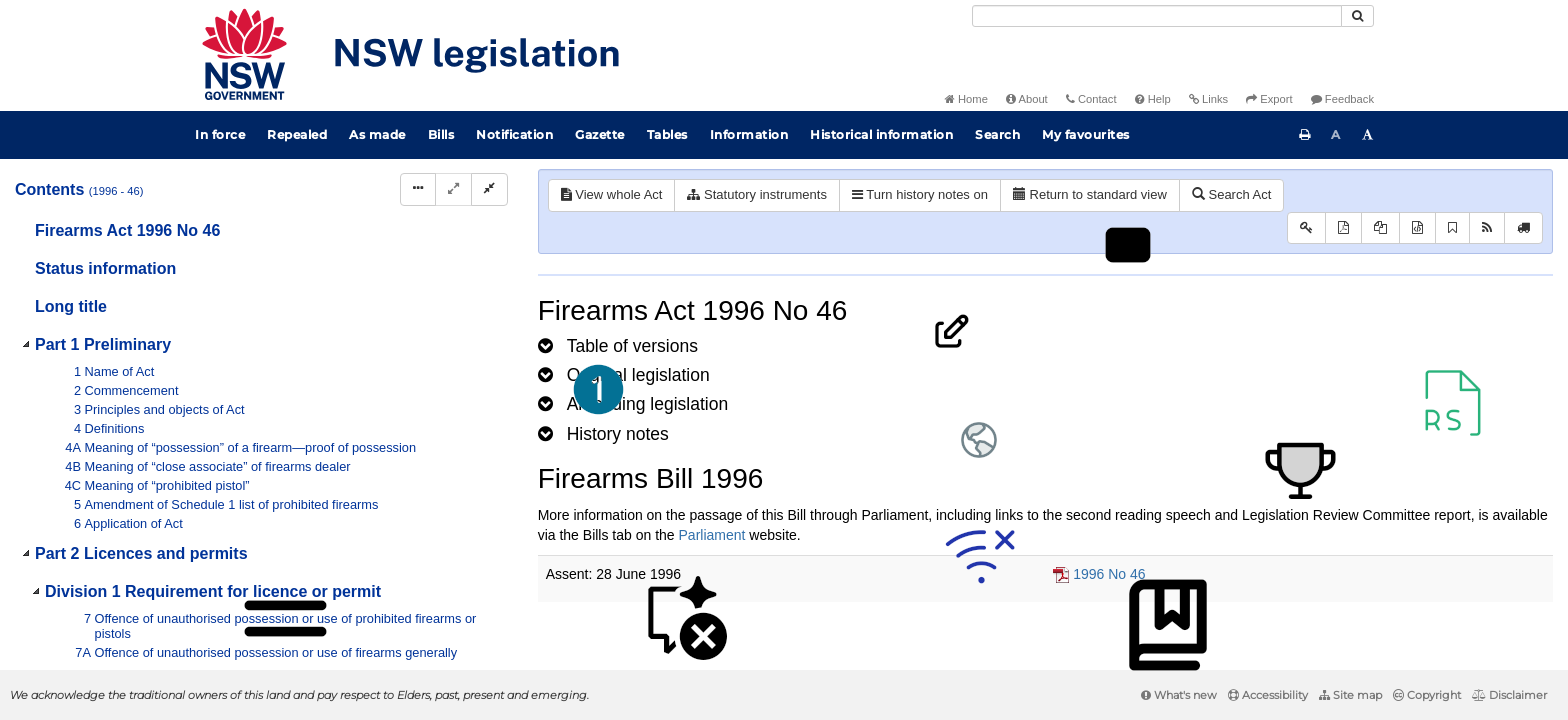 The image size is (1568, 720). Describe the element at coordinates (285, 618) in the screenshot. I see `equals or comparison function` at that location.